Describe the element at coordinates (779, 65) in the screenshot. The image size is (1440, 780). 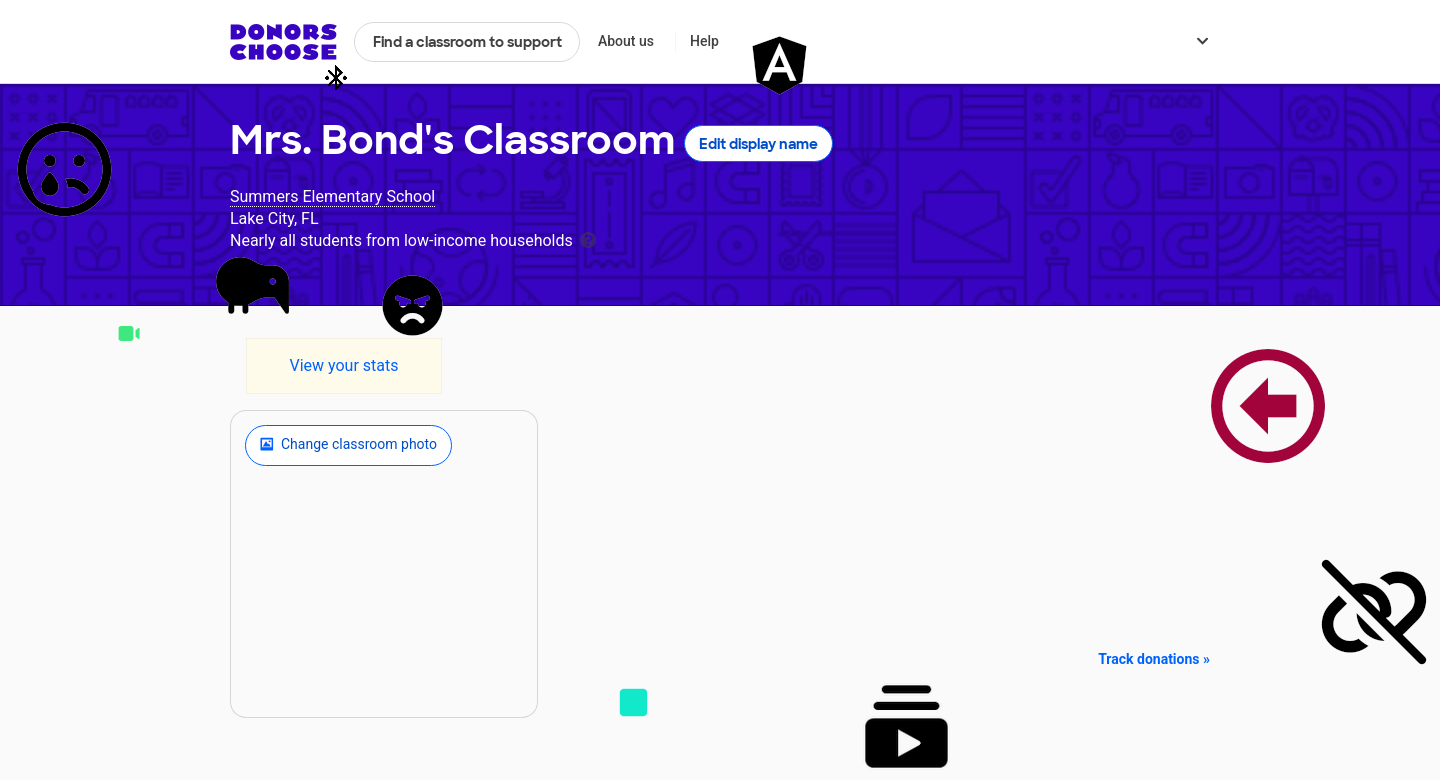
I see `angular framework logo` at that location.